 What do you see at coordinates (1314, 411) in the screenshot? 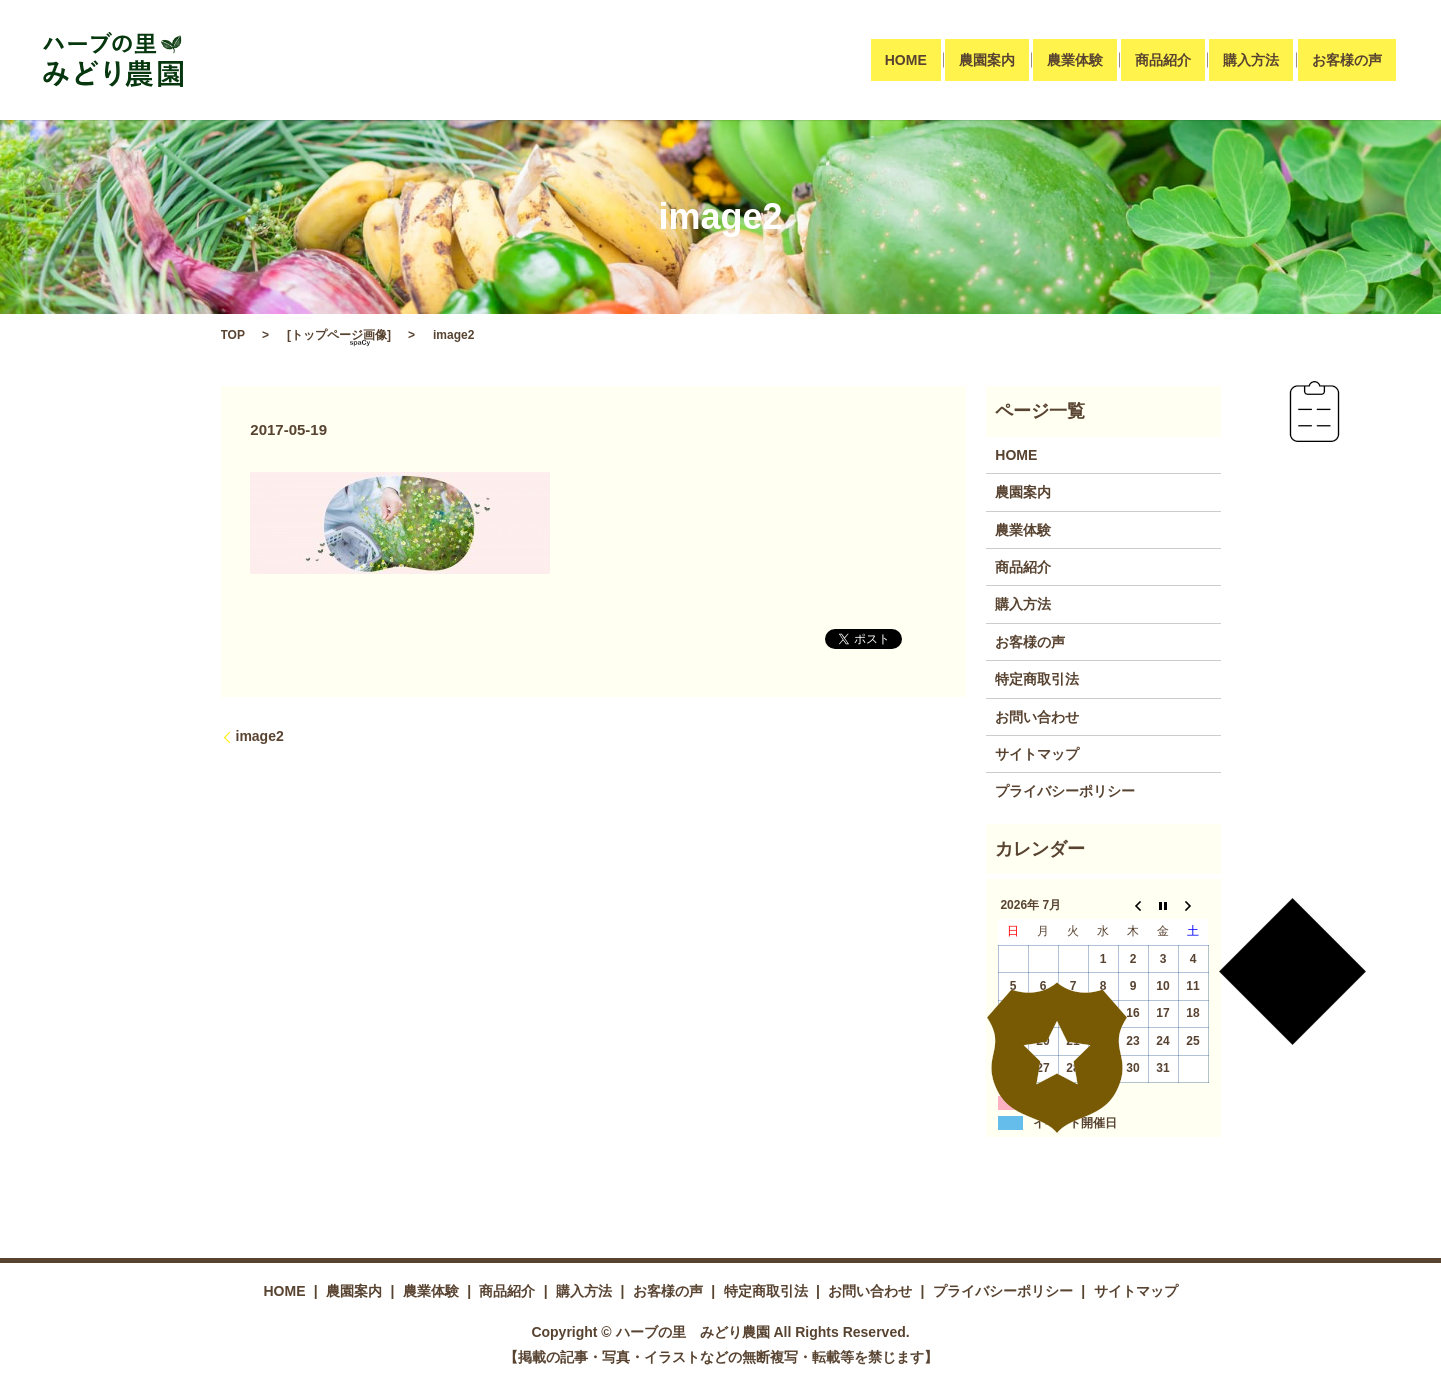
I see `react hook form library logo` at bounding box center [1314, 411].